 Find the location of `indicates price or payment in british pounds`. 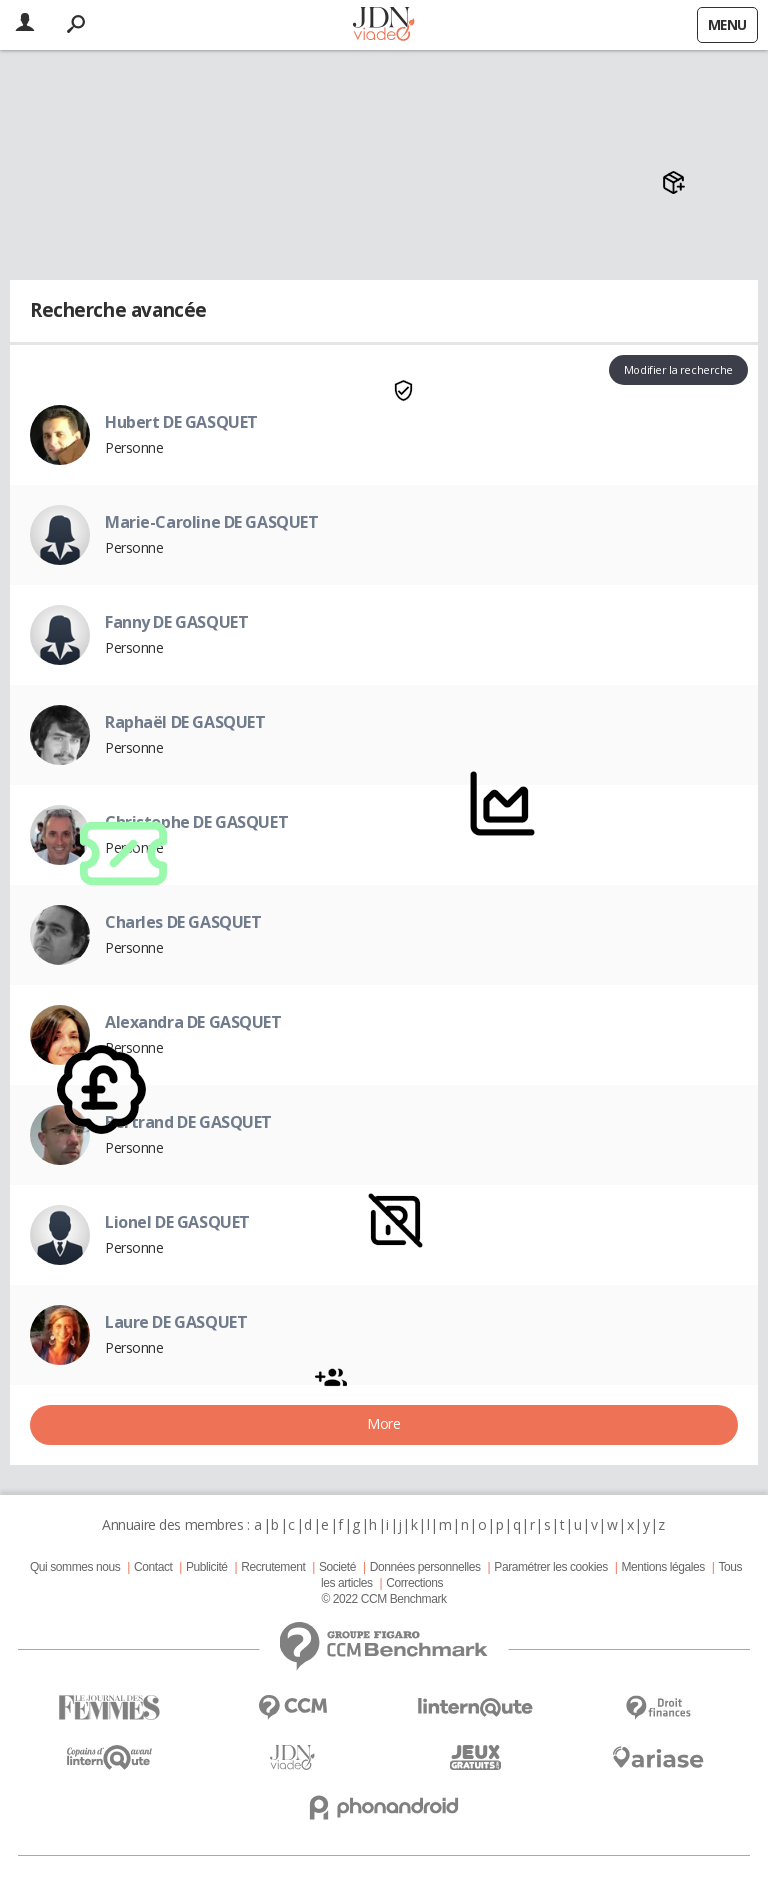

indicates price or payment in british pounds is located at coordinates (101, 1089).